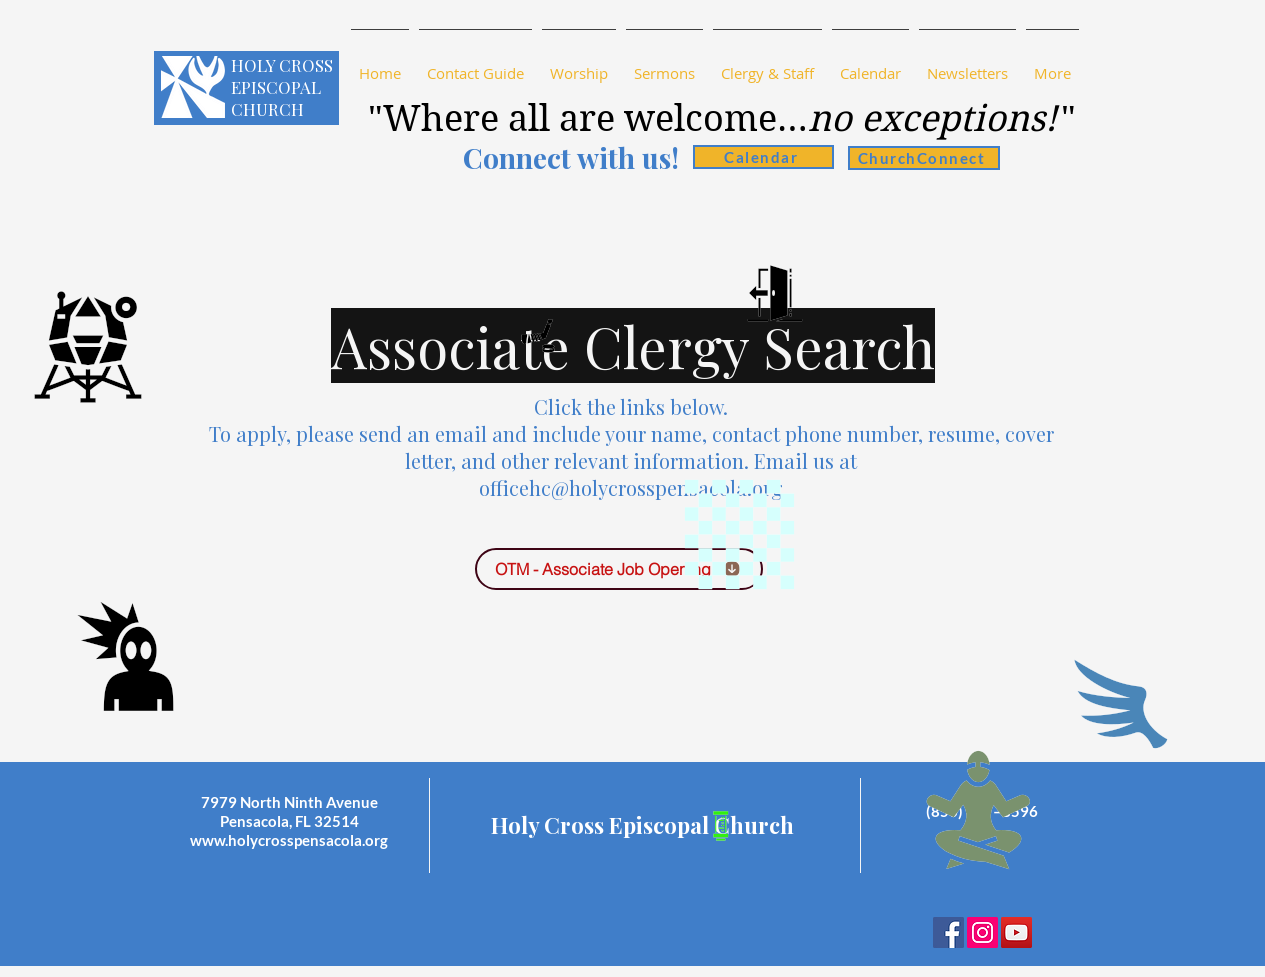 This screenshot has width=1265, height=977. What do you see at coordinates (775, 293) in the screenshot?
I see `enter a room or building` at bounding box center [775, 293].